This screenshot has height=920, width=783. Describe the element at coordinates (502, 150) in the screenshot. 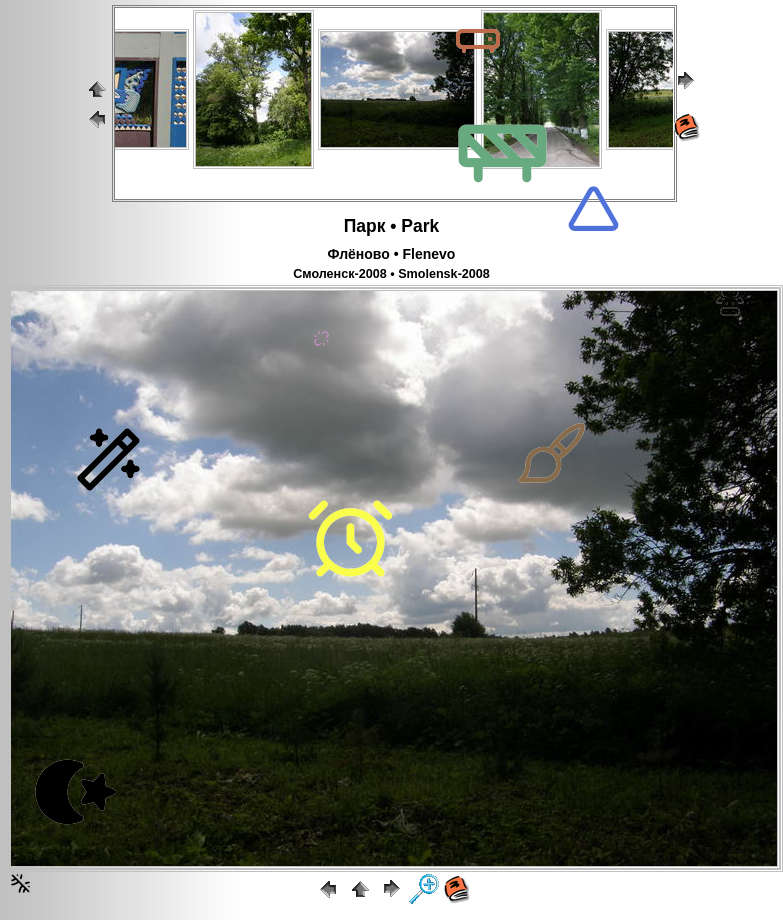

I see `indicates a blocked or restricted area` at that location.